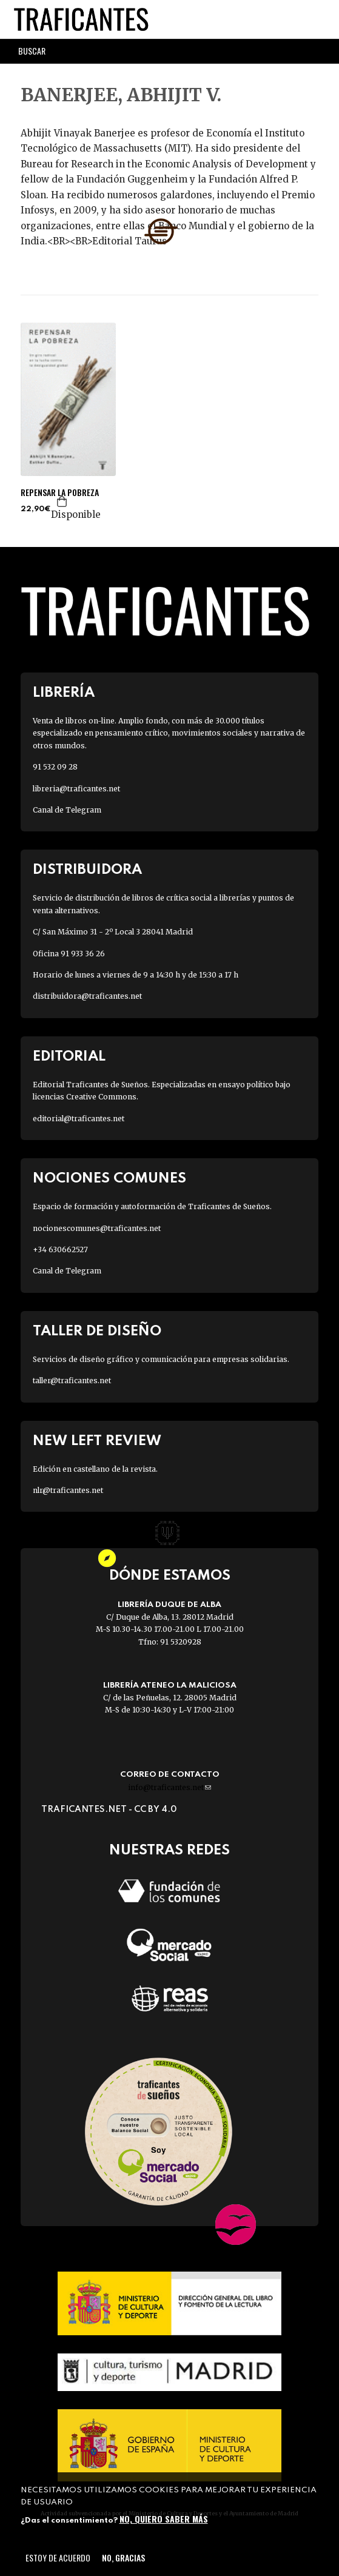  I want to click on open apache openoffice application, so click(235, 2224).